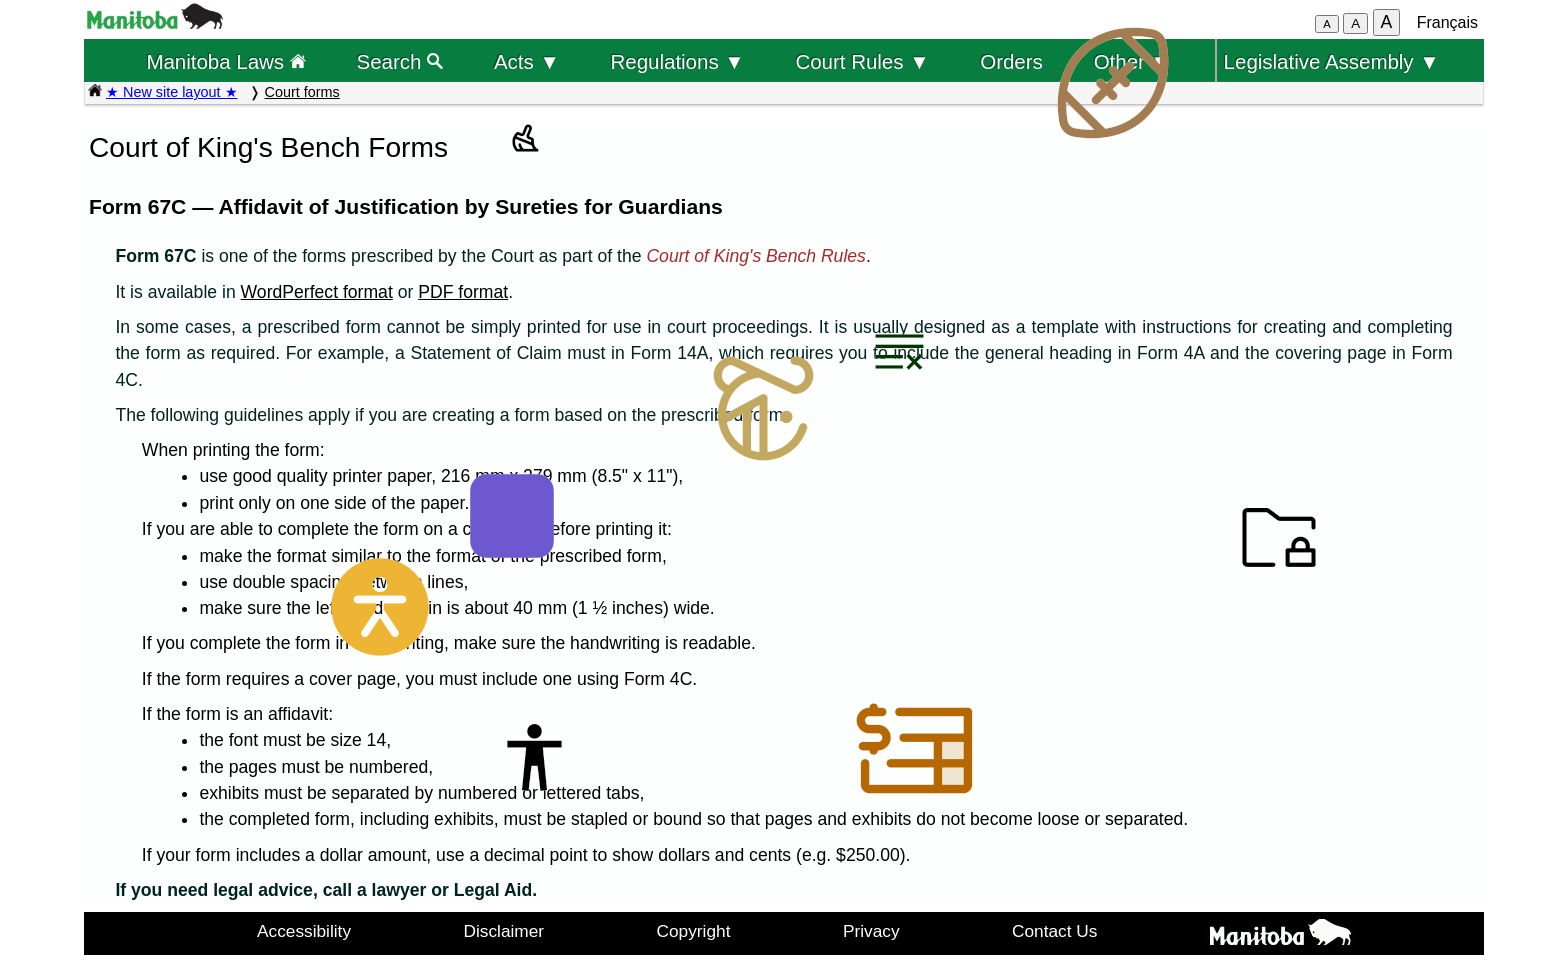  What do you see at coordinates (899, 351) in the screenshot?
I see `clear all items from a list` at bounding box center [899, 351].